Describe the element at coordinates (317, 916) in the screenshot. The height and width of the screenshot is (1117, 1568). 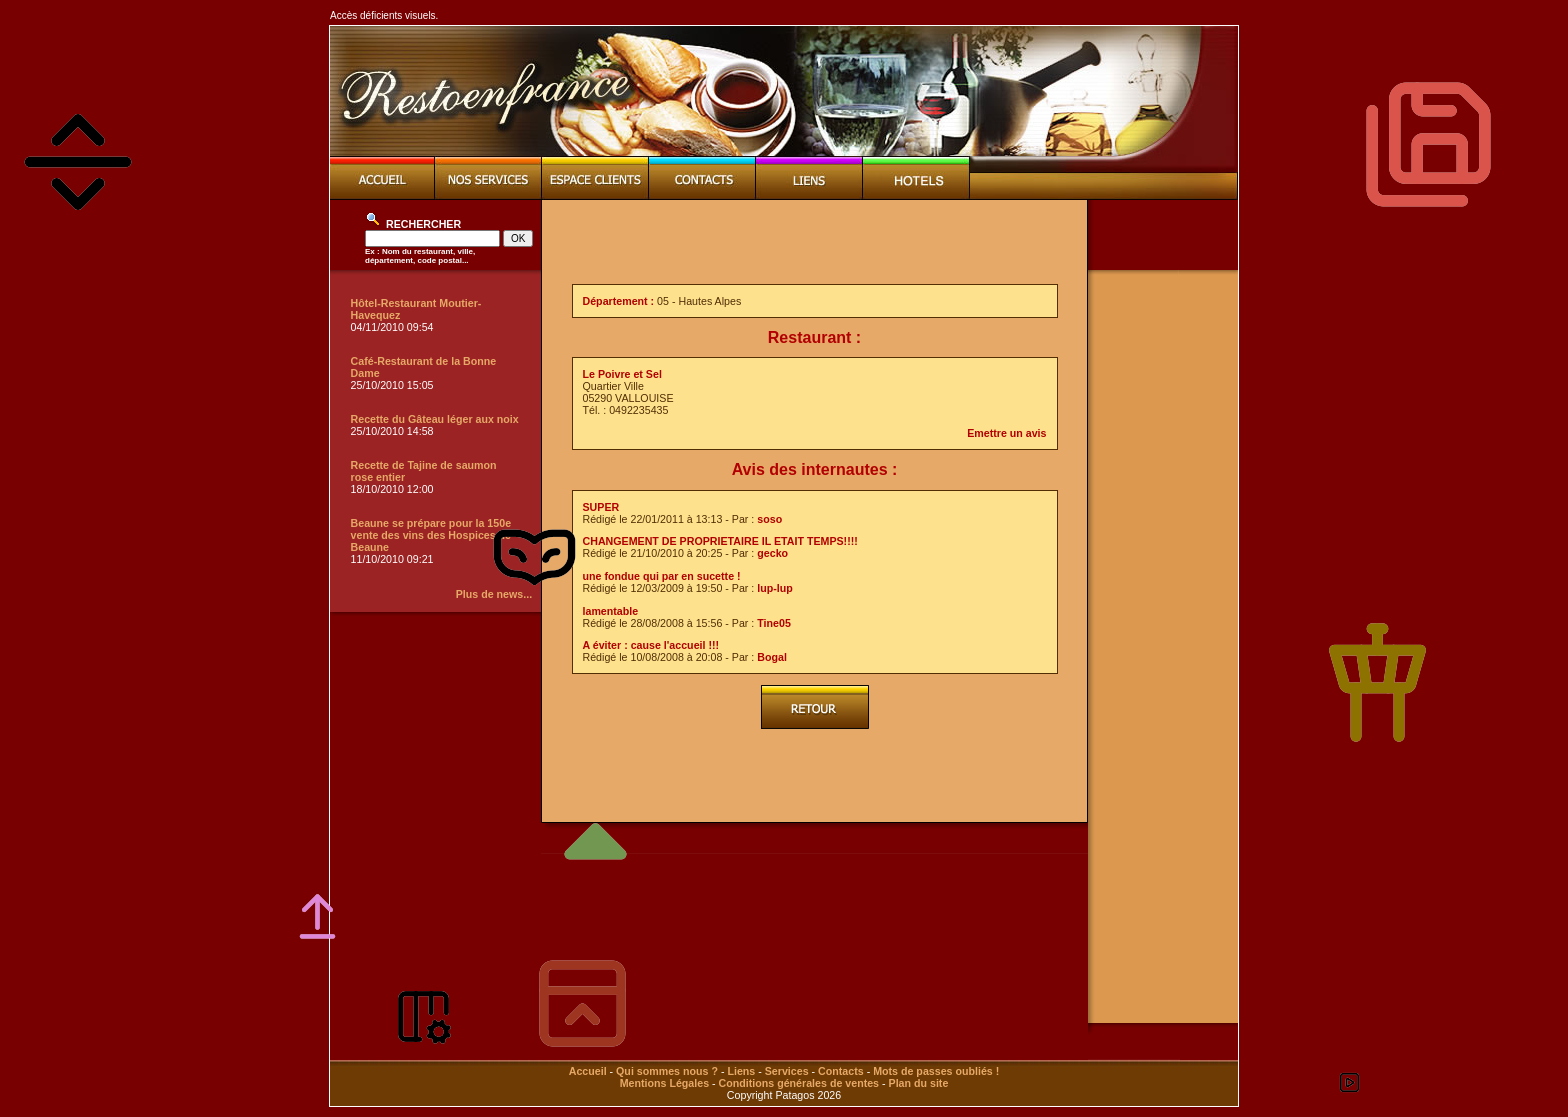
I see `upload a file or document` at that location.